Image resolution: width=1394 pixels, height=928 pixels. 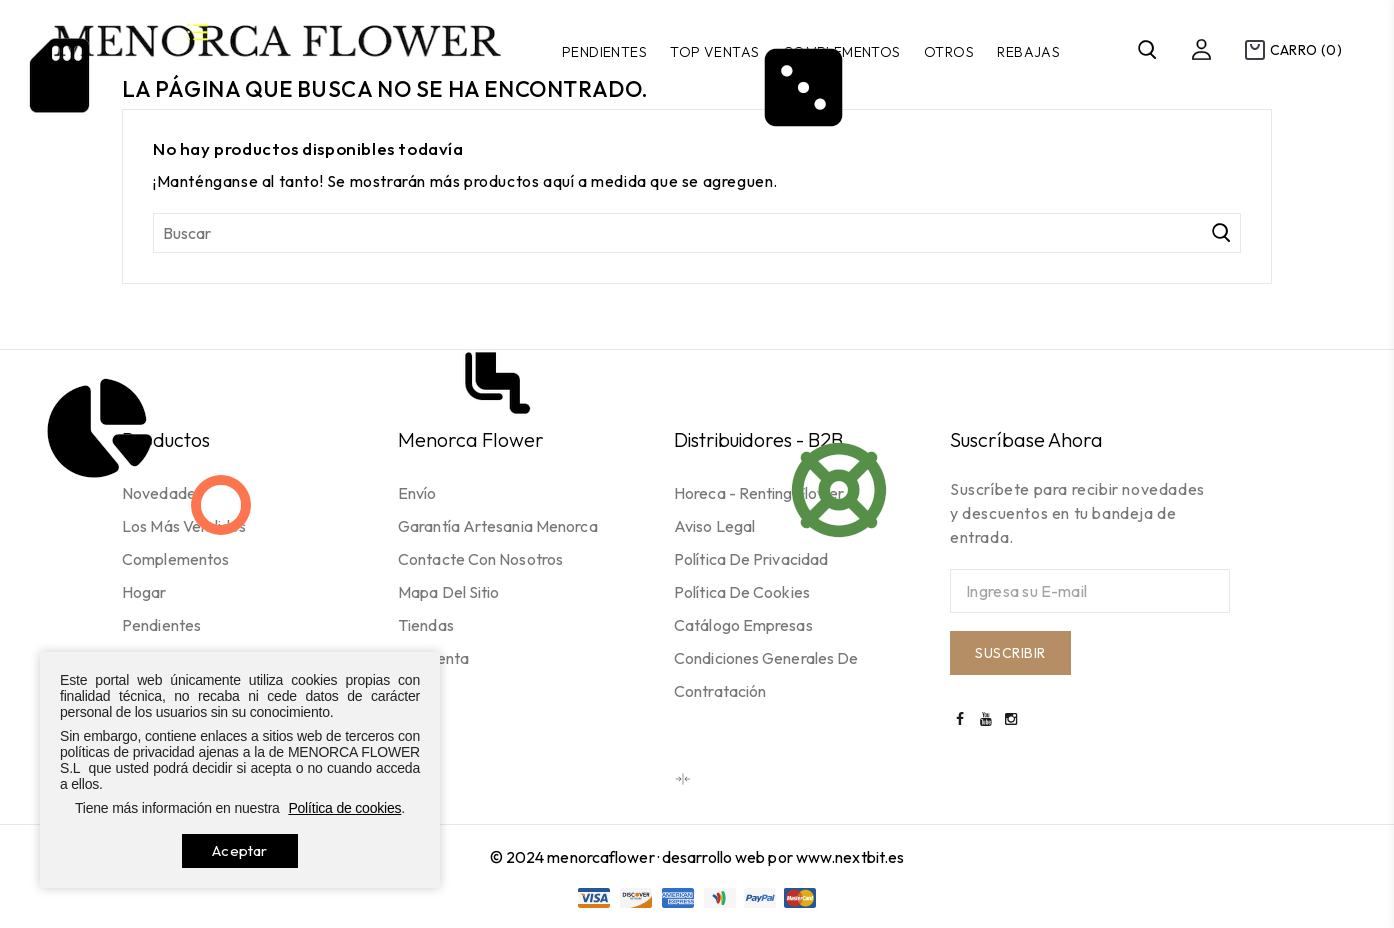 I want to click on view items as a bulleted list, so click(x=198, y=32).